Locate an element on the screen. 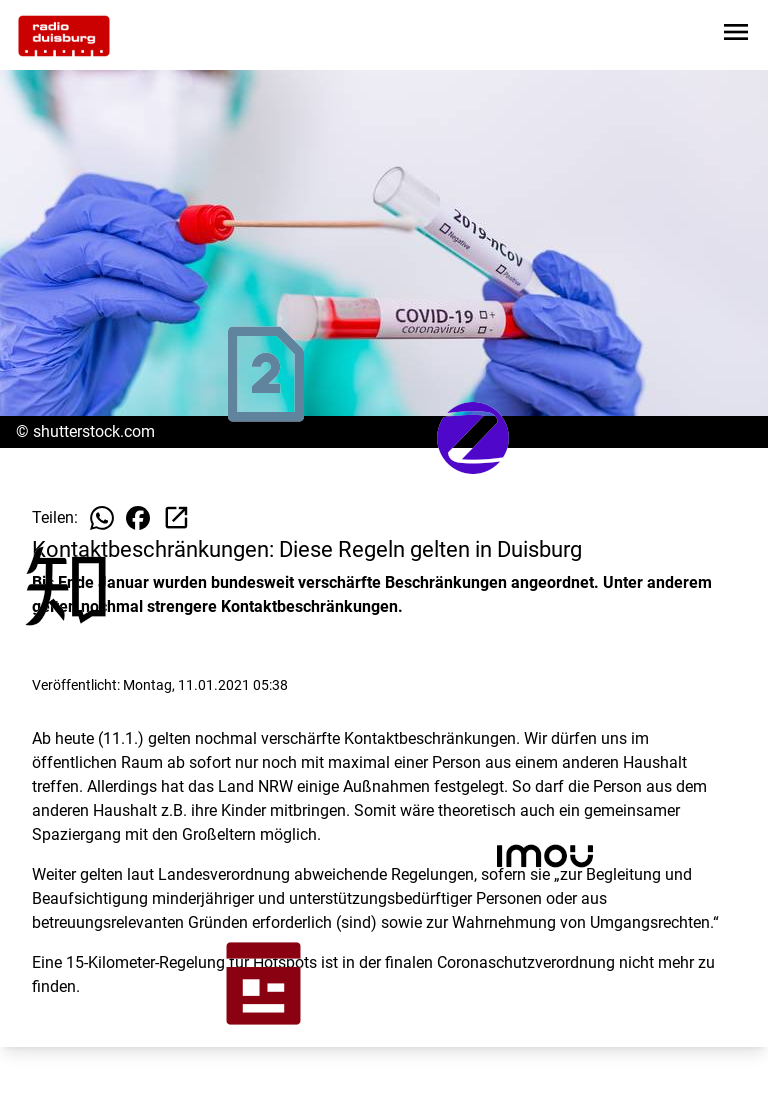 The width and height of the screenshot is (768, 1095). open zhihu app is located at coordinates (66, 586).